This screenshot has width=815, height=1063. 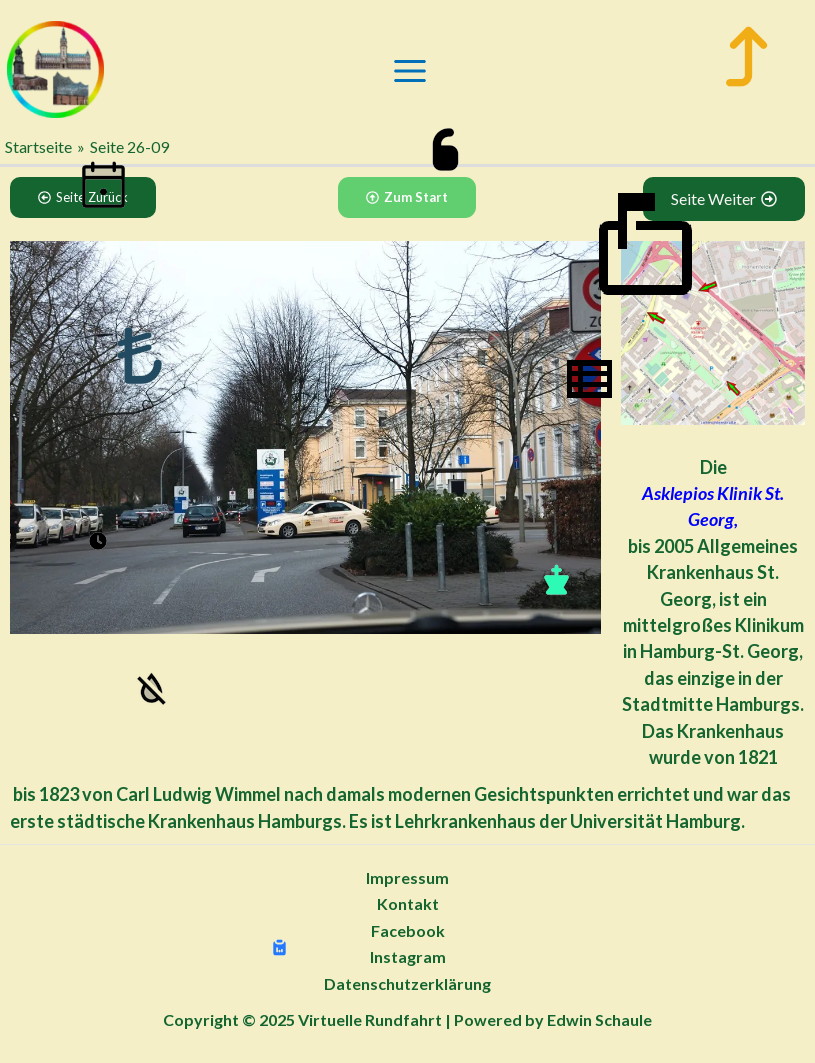 What do you see at coordinates (279, 947) in the screenshot?
I see `view clipboard data or statistics` at bounding box center [279, 947].